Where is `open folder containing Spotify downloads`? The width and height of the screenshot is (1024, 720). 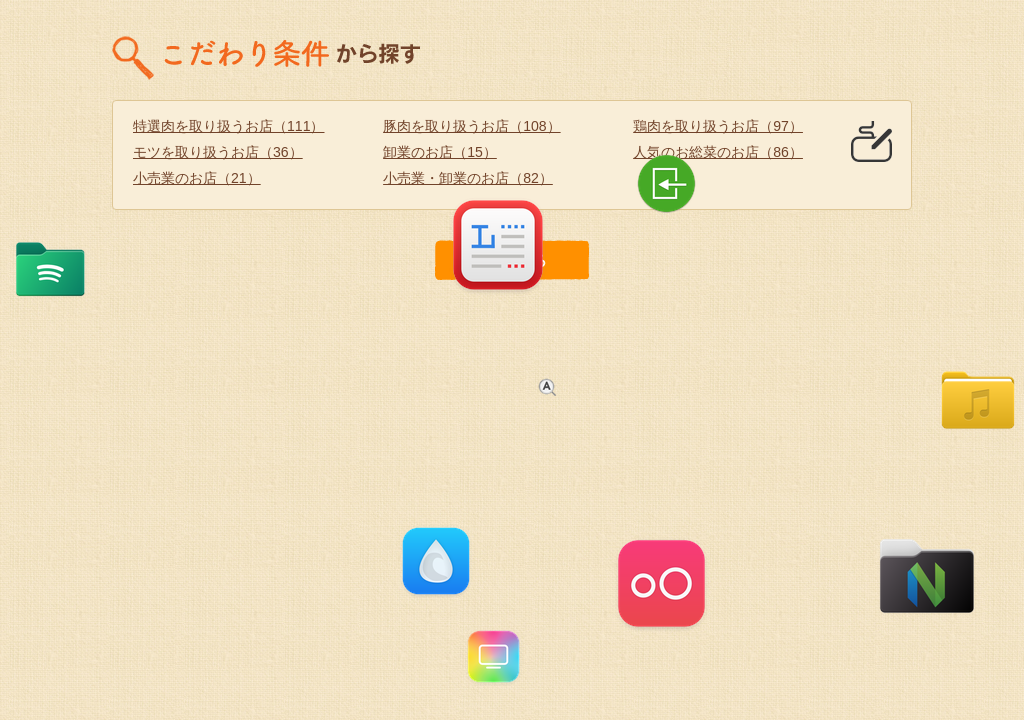 open folder containing Spotify downloads is located at coordinates (50, 271).